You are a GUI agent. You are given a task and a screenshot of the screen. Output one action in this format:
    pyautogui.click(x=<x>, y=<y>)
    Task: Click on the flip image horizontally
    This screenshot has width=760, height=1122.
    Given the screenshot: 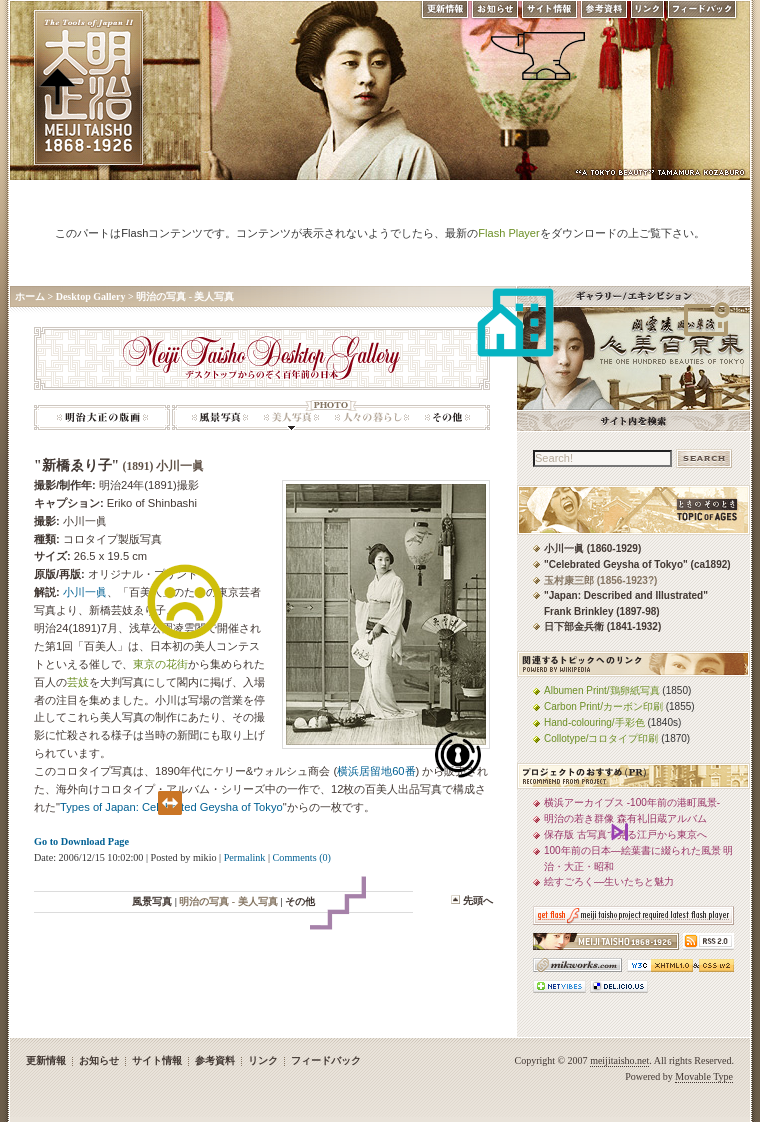 What is the action you would take?
    pyautogui.click(x=170, y=803)
    